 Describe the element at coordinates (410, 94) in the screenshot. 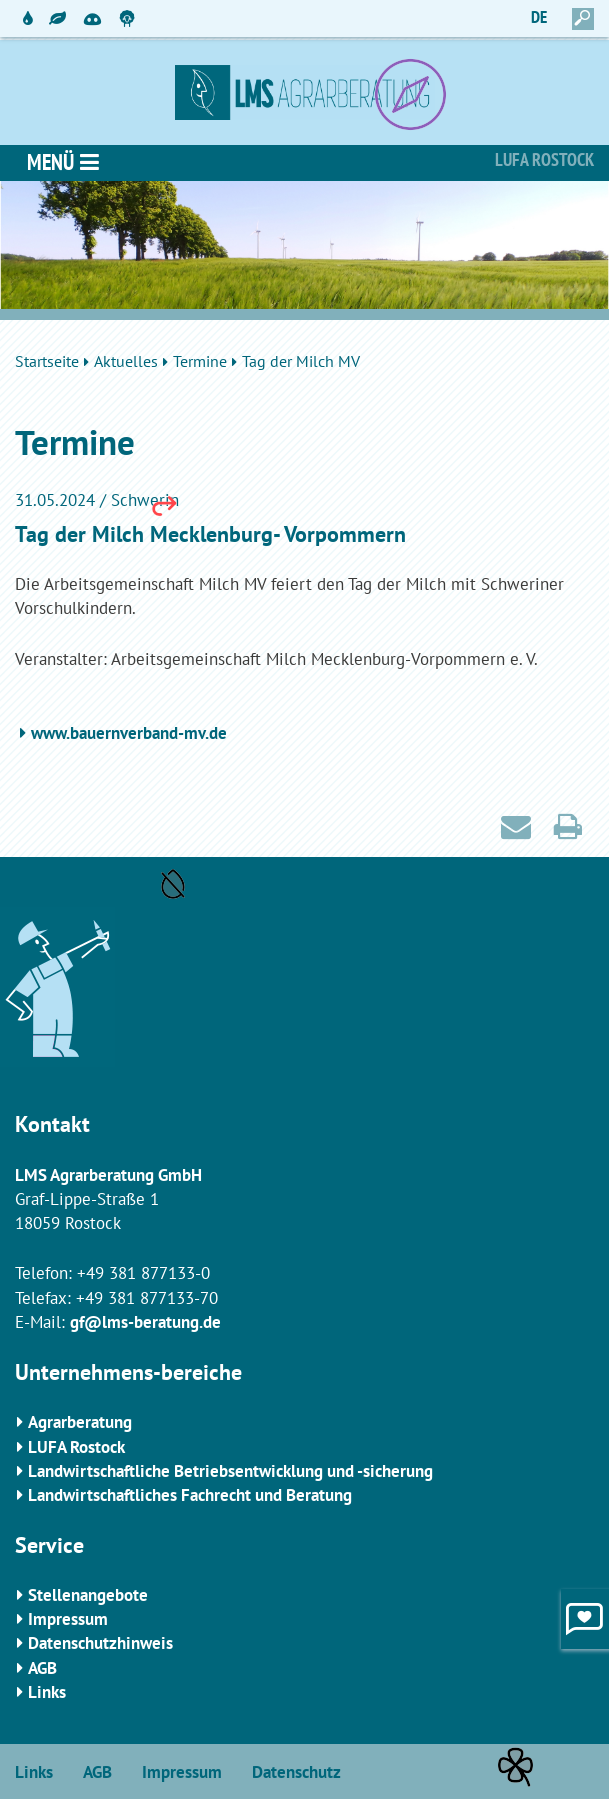

I see `access navigation or directions` at that location.